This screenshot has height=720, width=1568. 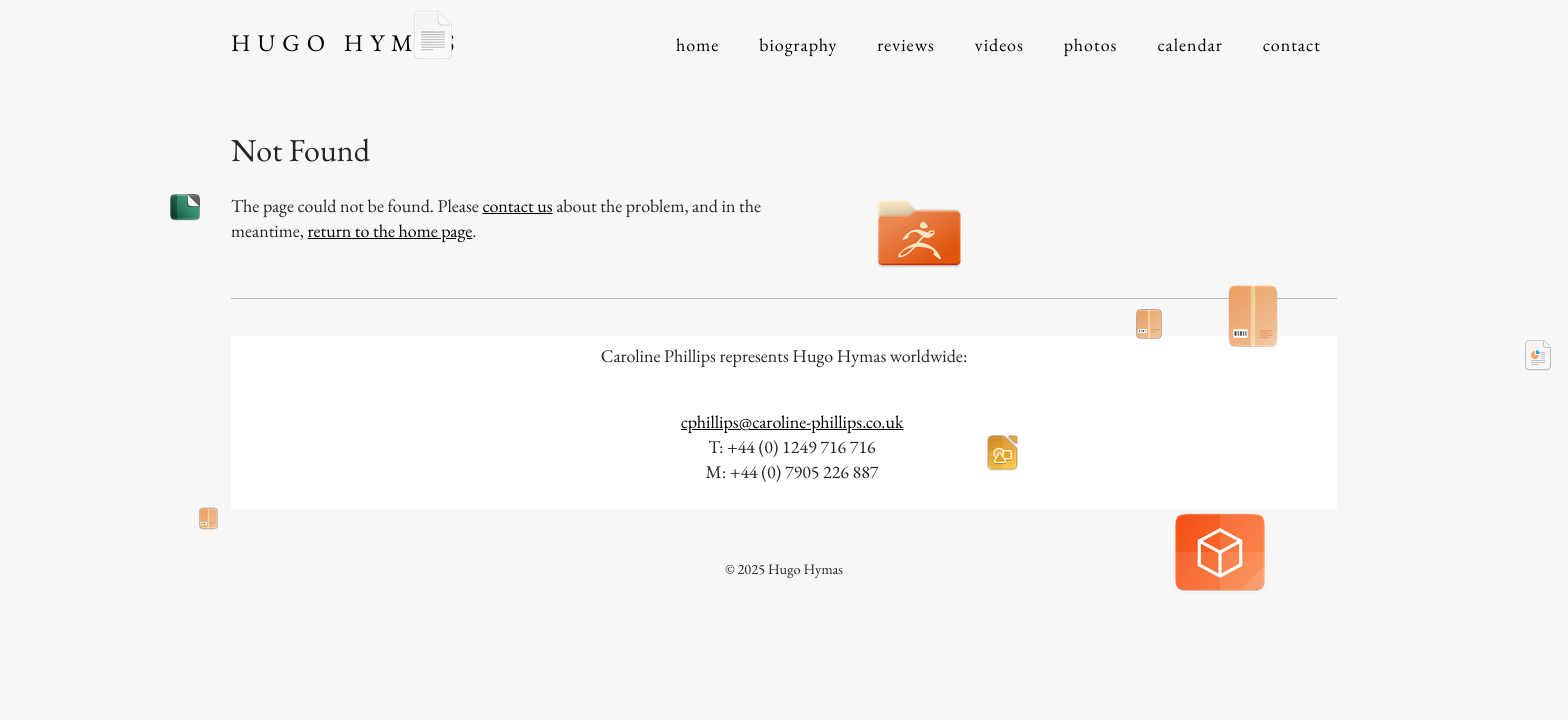 I want to click on open libreoffice draw application, so click(x=1002, y=452).